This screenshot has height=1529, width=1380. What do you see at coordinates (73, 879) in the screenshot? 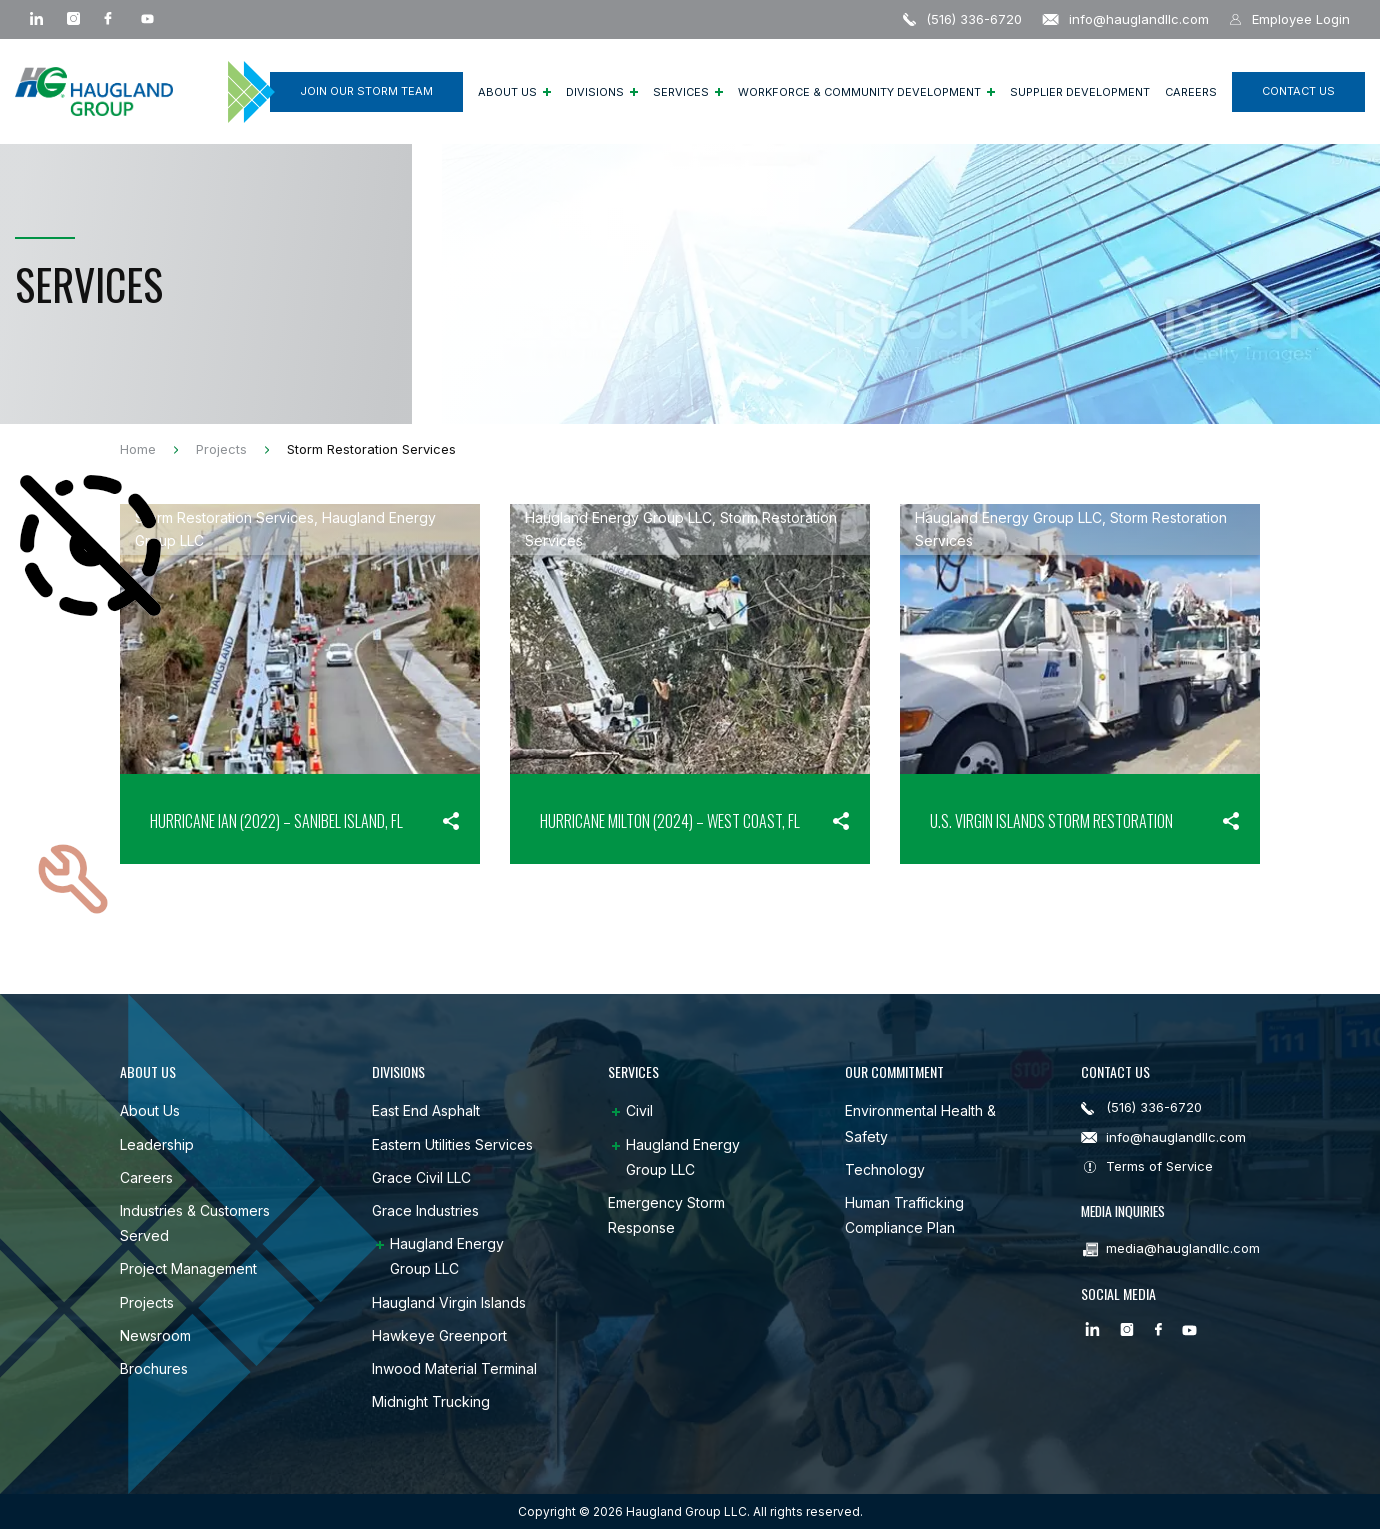
I see `access settings or configuration options` at bounding box center [73, 879].